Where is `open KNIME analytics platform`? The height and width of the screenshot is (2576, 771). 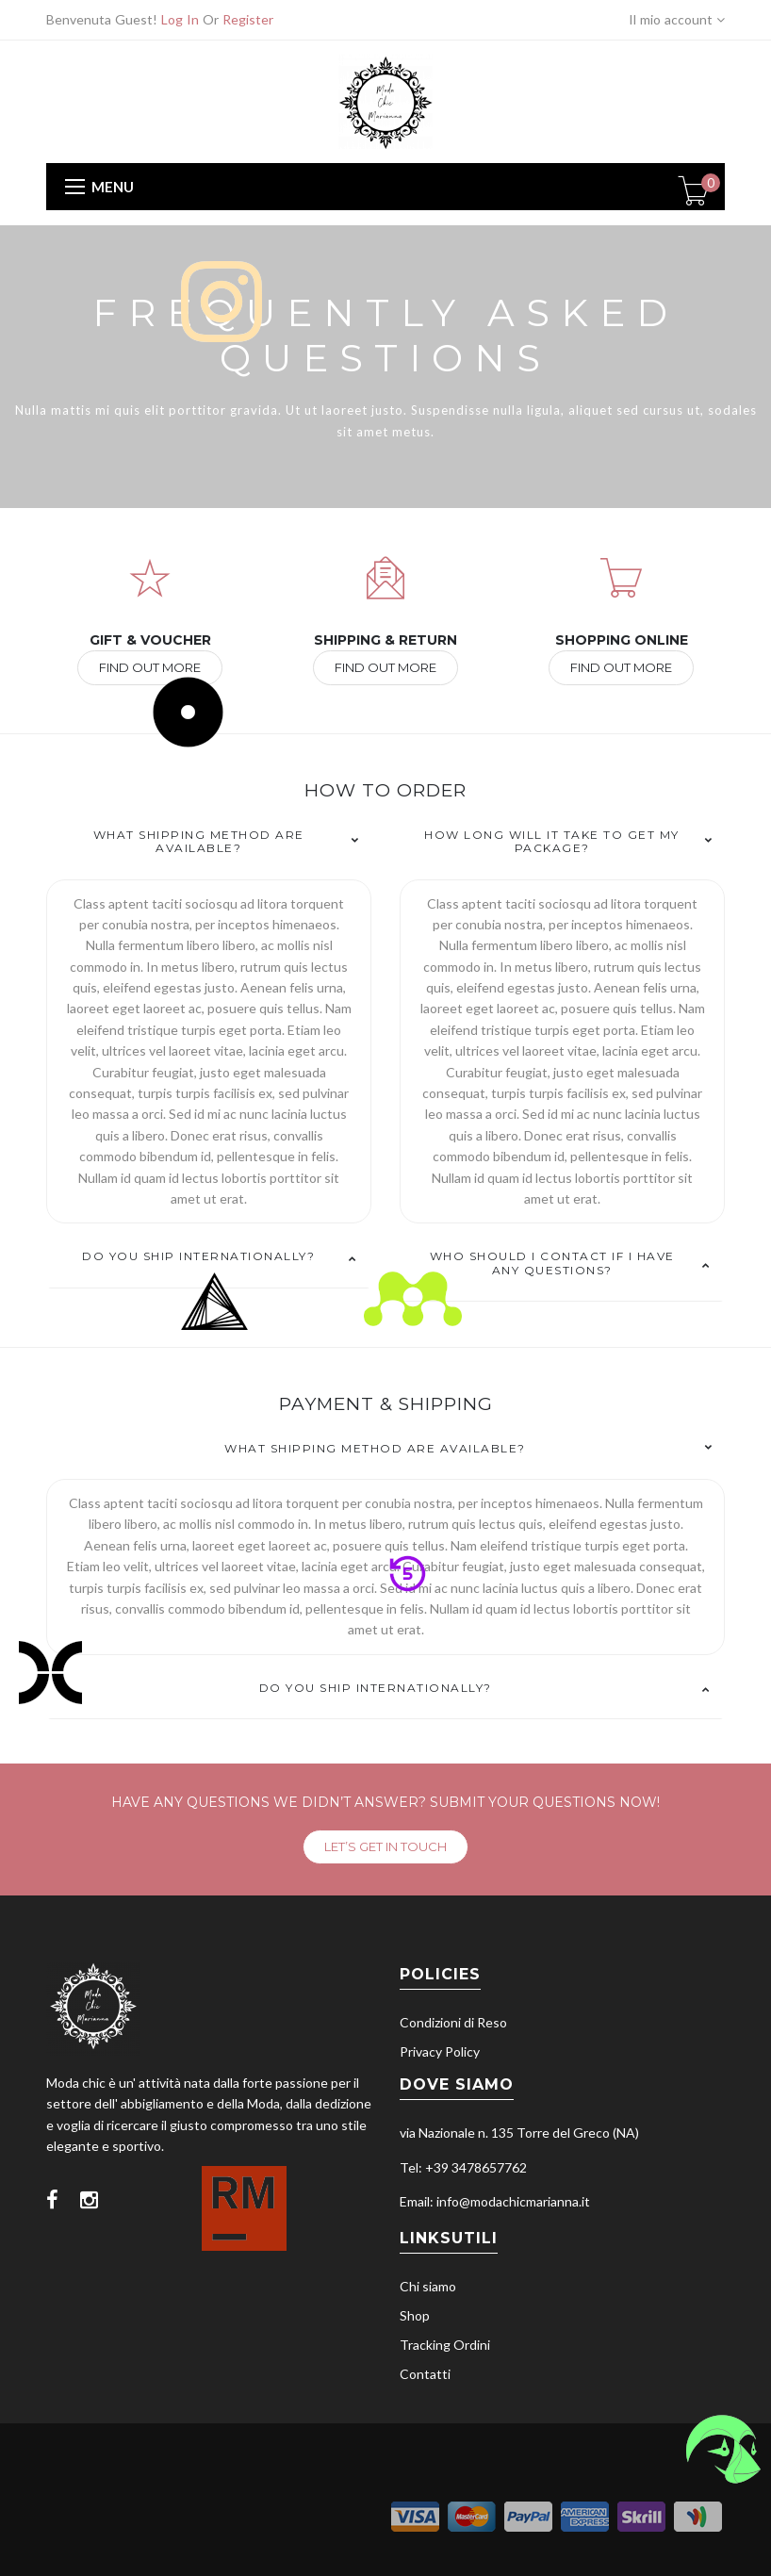 open KNIME analytics platform is located at coordinates (214, 1301).